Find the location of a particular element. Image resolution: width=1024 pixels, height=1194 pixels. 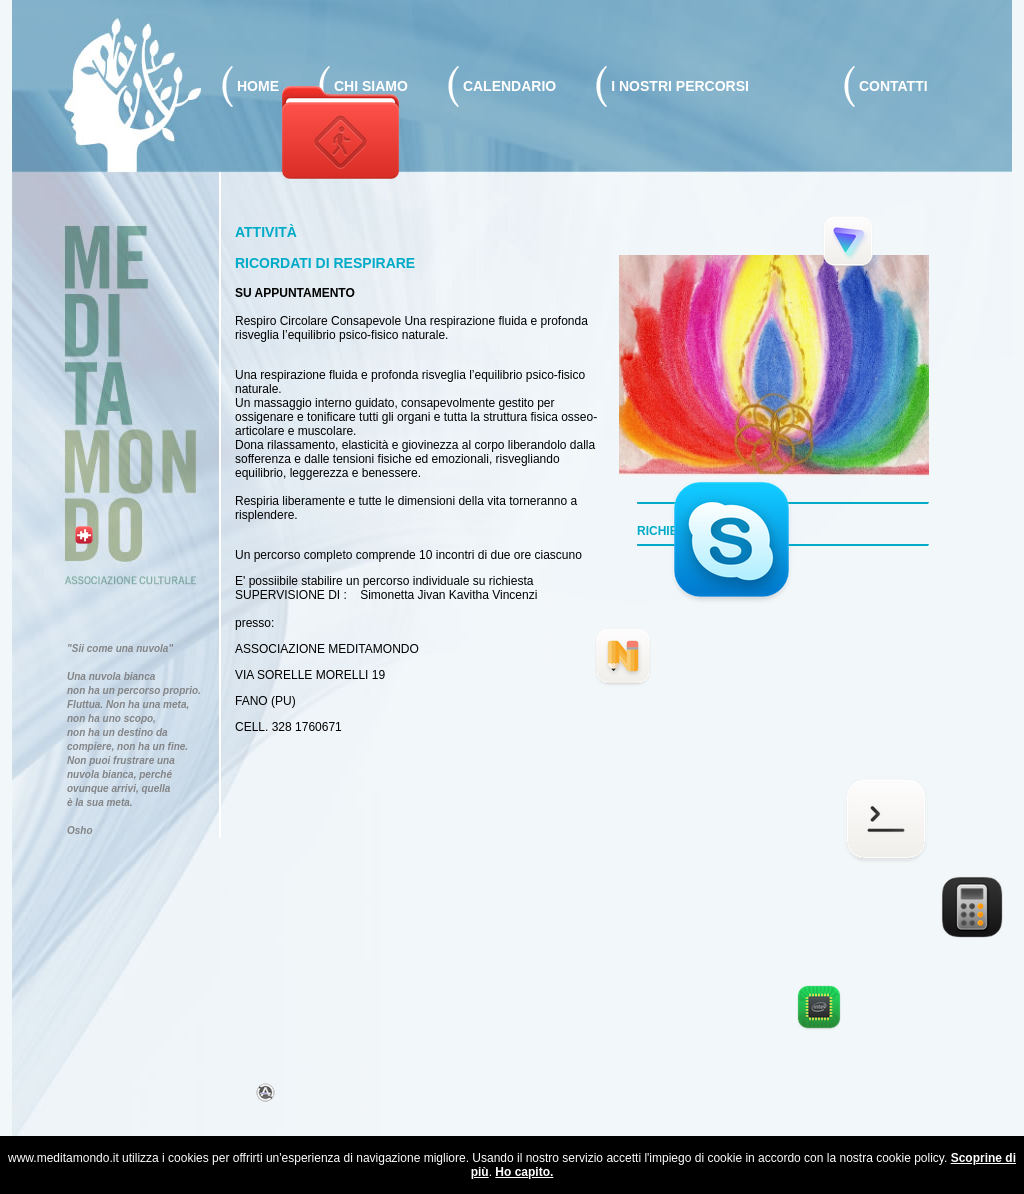

access public or shared folder is located at coordinates (340, 132).